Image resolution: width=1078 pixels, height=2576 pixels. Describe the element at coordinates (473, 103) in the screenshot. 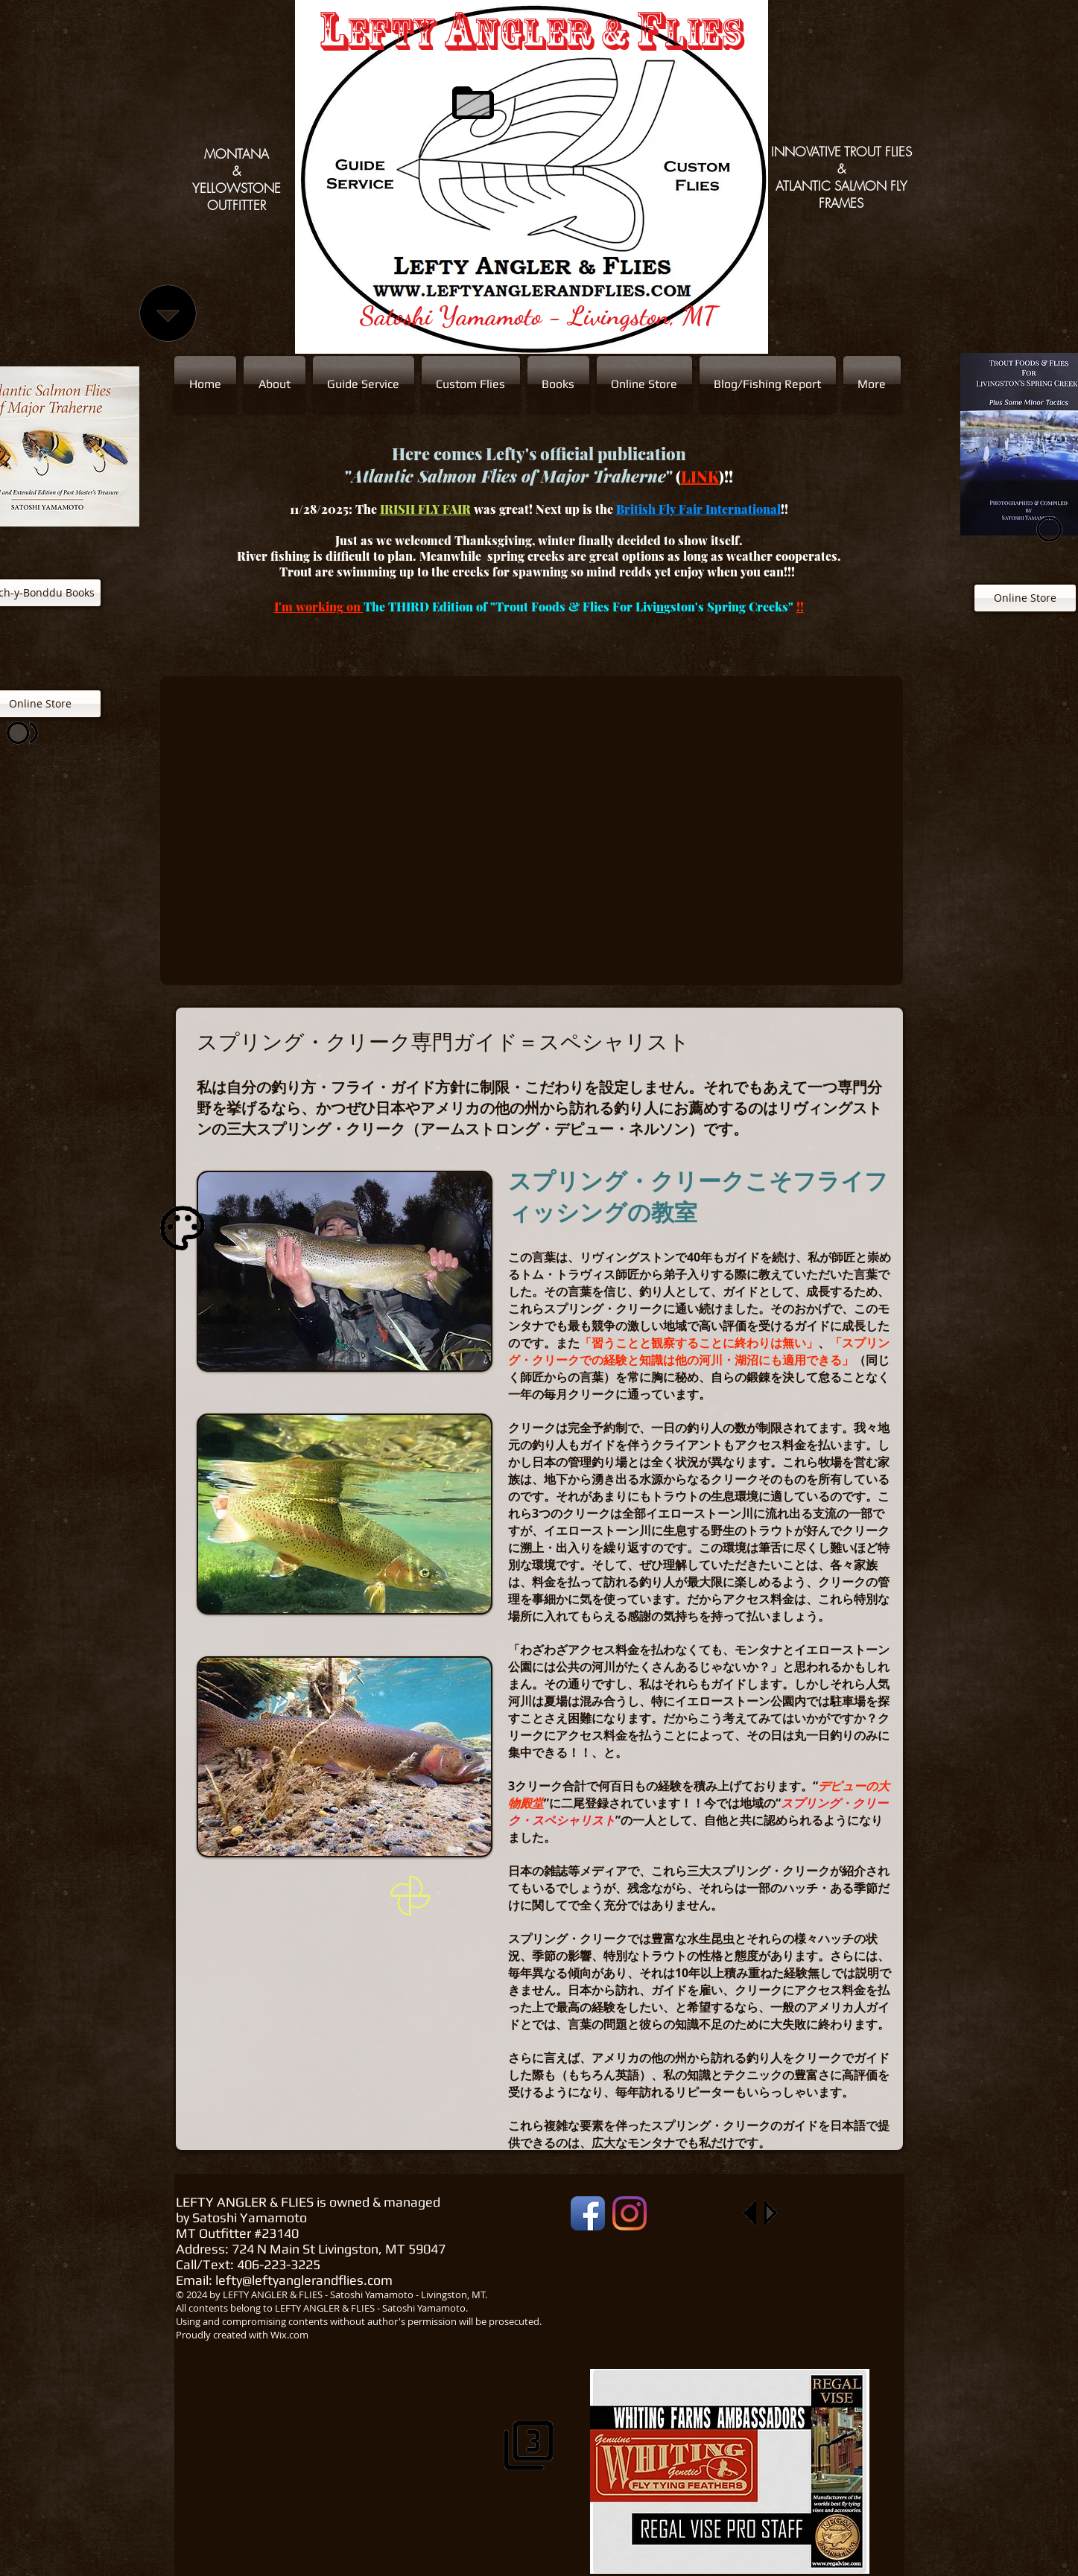

I see `open folder to view contents` at that location.